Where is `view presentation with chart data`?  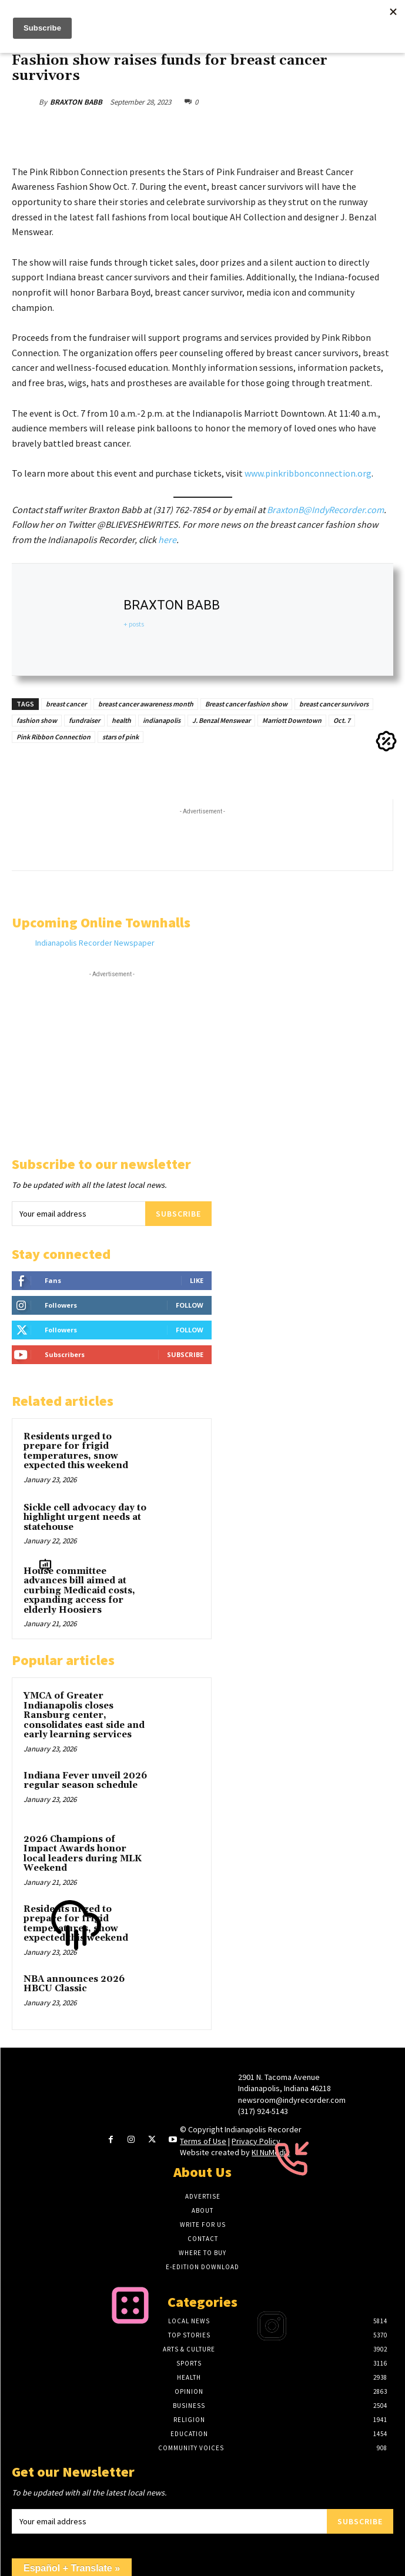 view presentation with chart data is located at coordinates (45, 1565).